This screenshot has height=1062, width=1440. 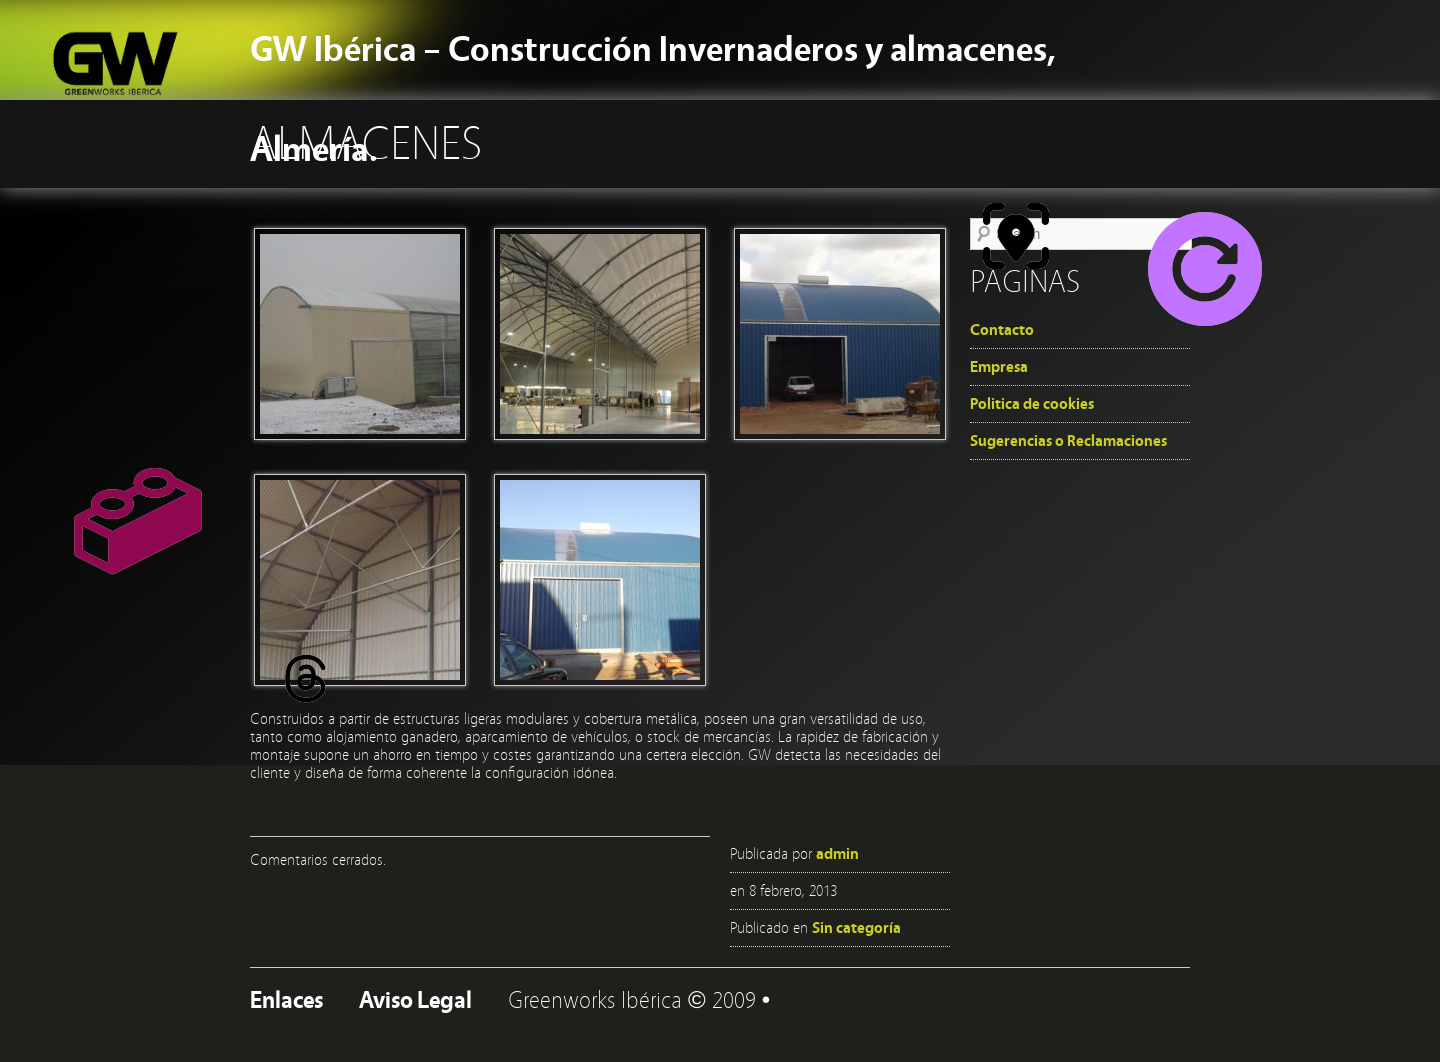 What do you see at coordinates (138, 519) in the screenshot?
I see `access building or construction features` at bounding box center [138, 519].